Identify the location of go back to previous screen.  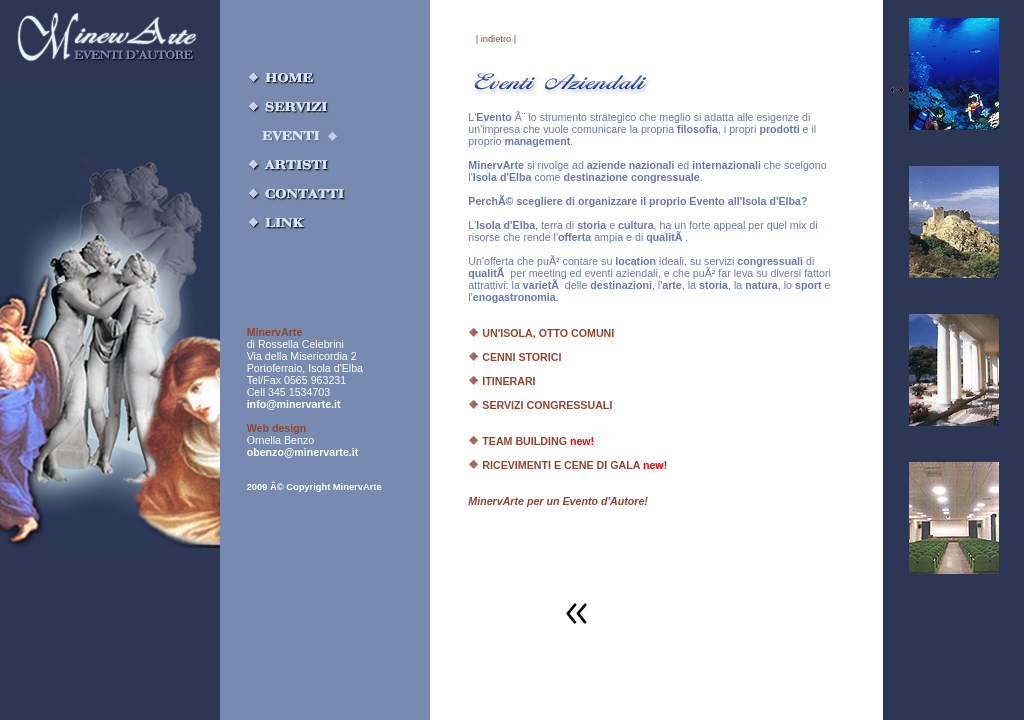
(576, 613).